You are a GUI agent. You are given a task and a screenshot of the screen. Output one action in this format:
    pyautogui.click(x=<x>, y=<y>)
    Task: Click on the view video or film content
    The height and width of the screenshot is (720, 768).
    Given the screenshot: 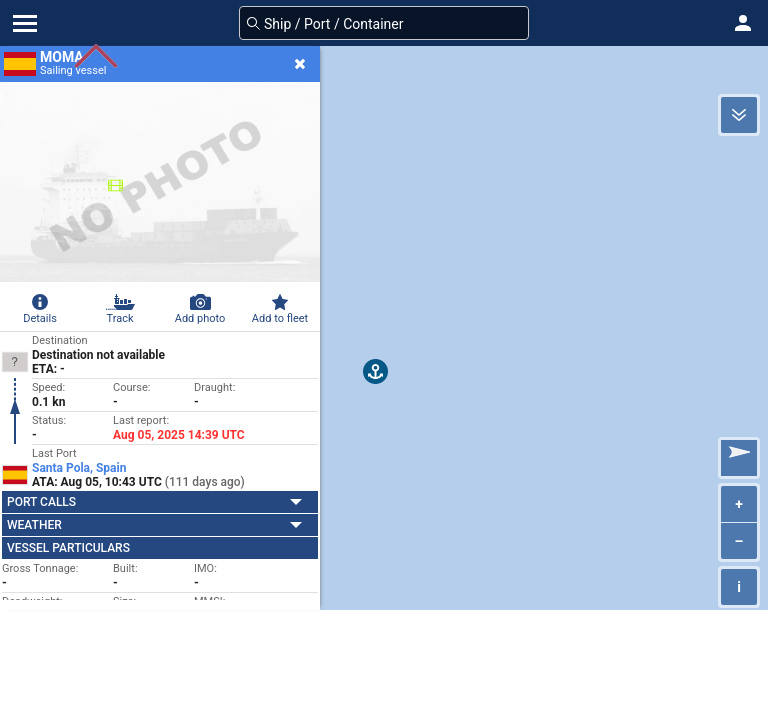 What is the action you would take?
    pyautogui.click(x=115, y=185)
    